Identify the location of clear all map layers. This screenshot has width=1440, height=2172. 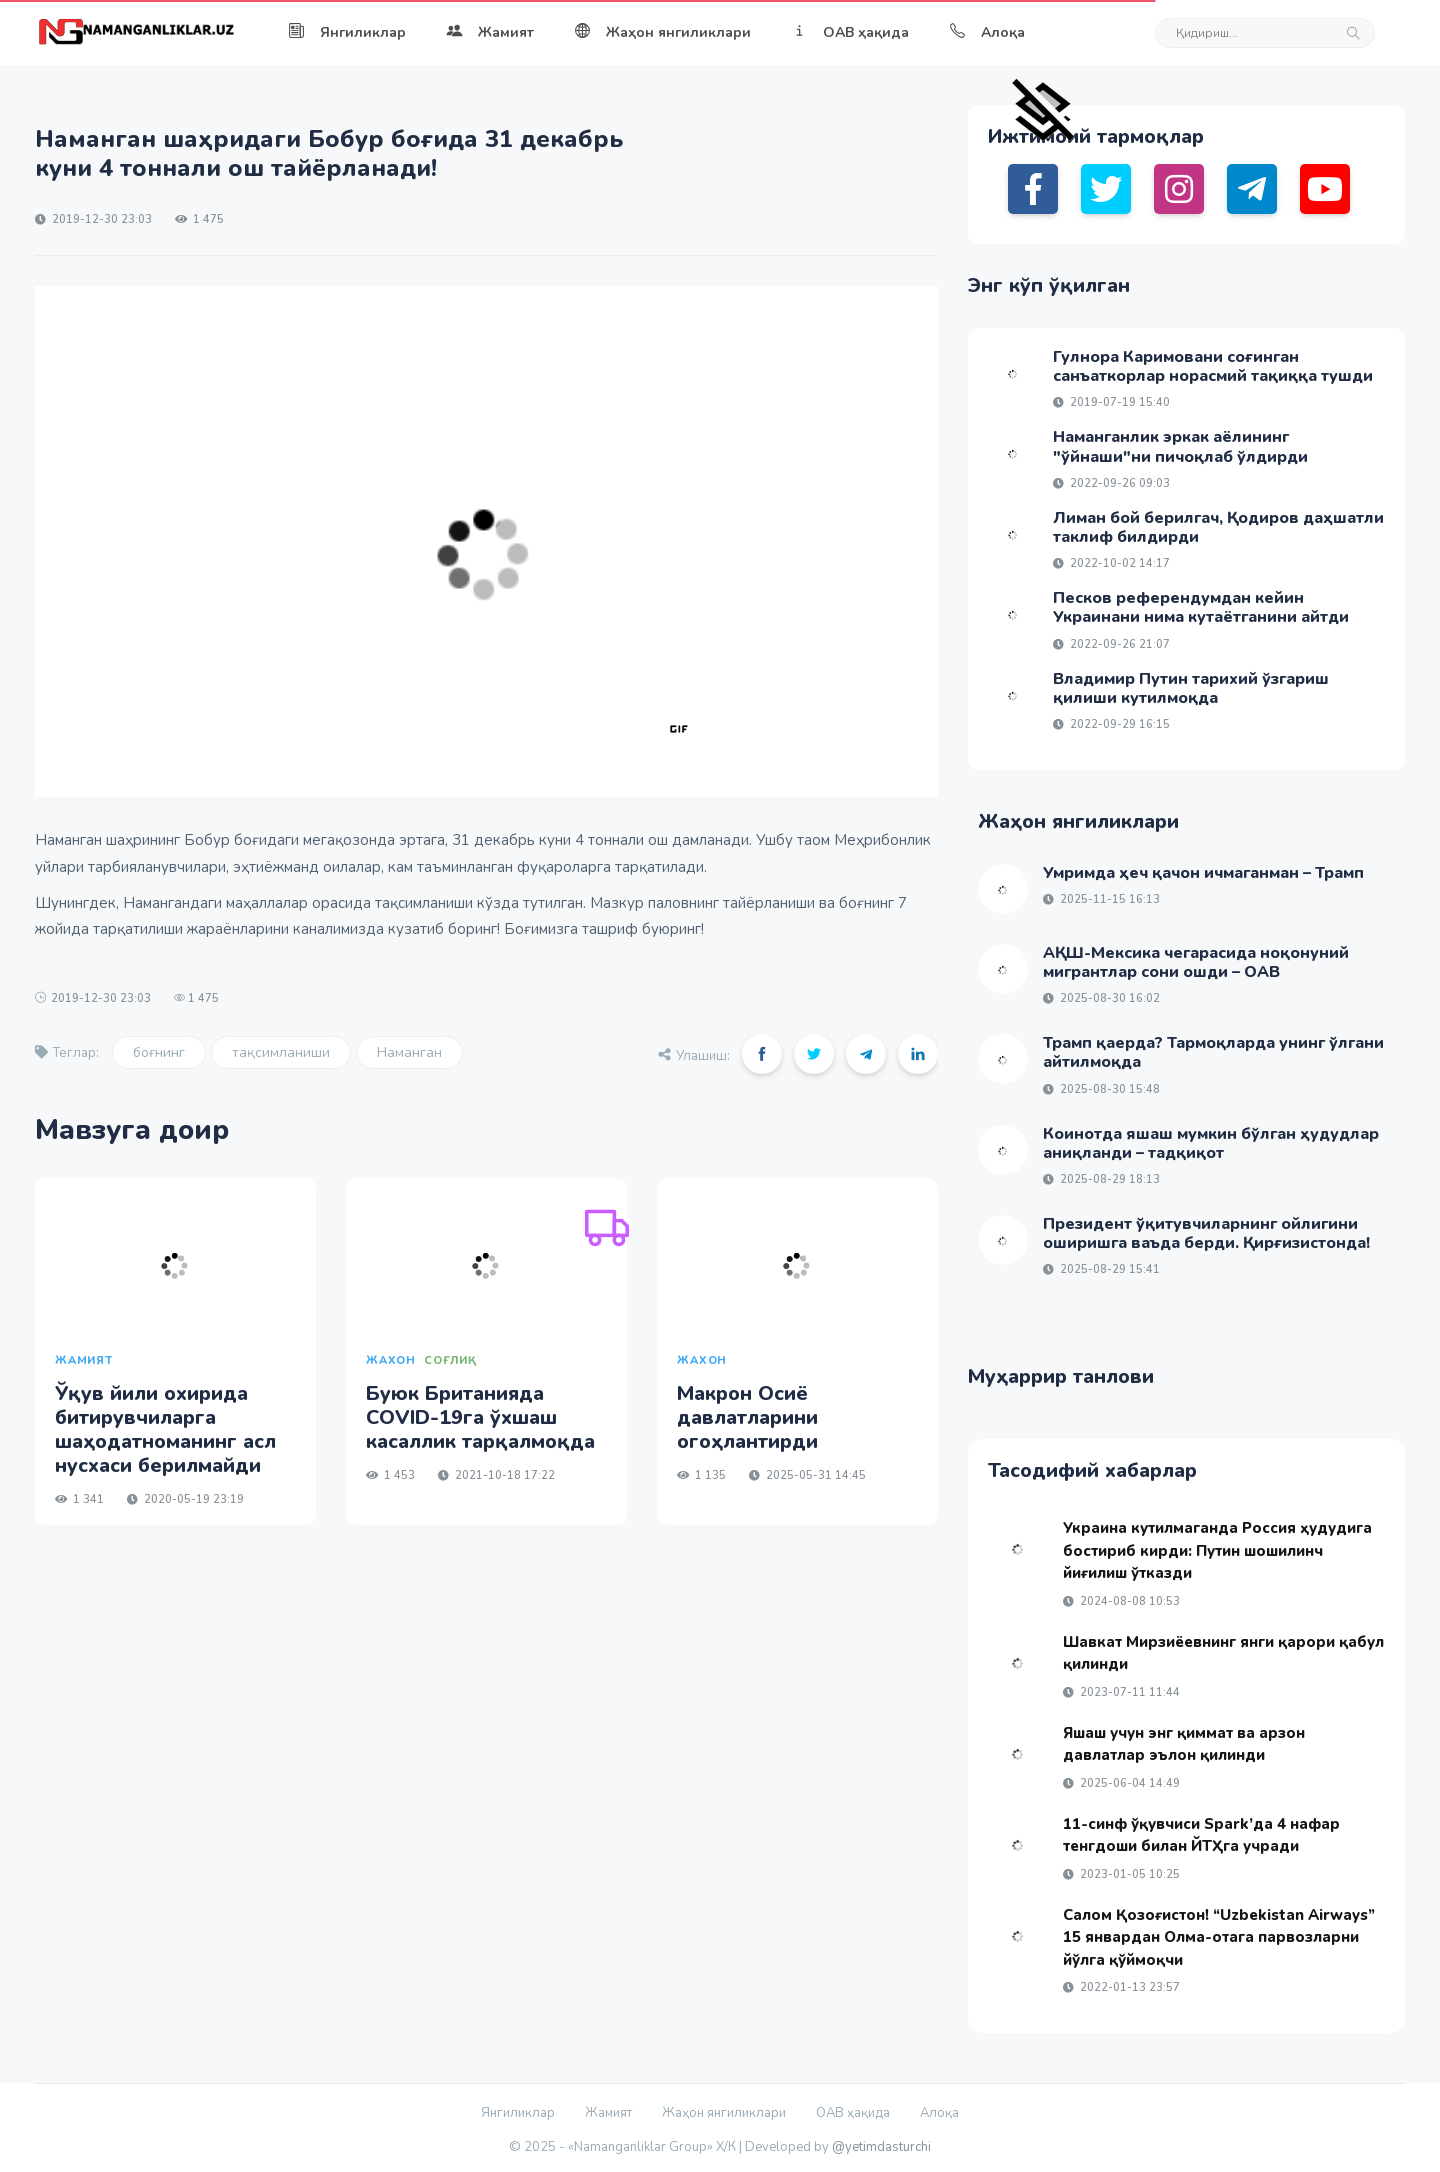
(1043, 113).